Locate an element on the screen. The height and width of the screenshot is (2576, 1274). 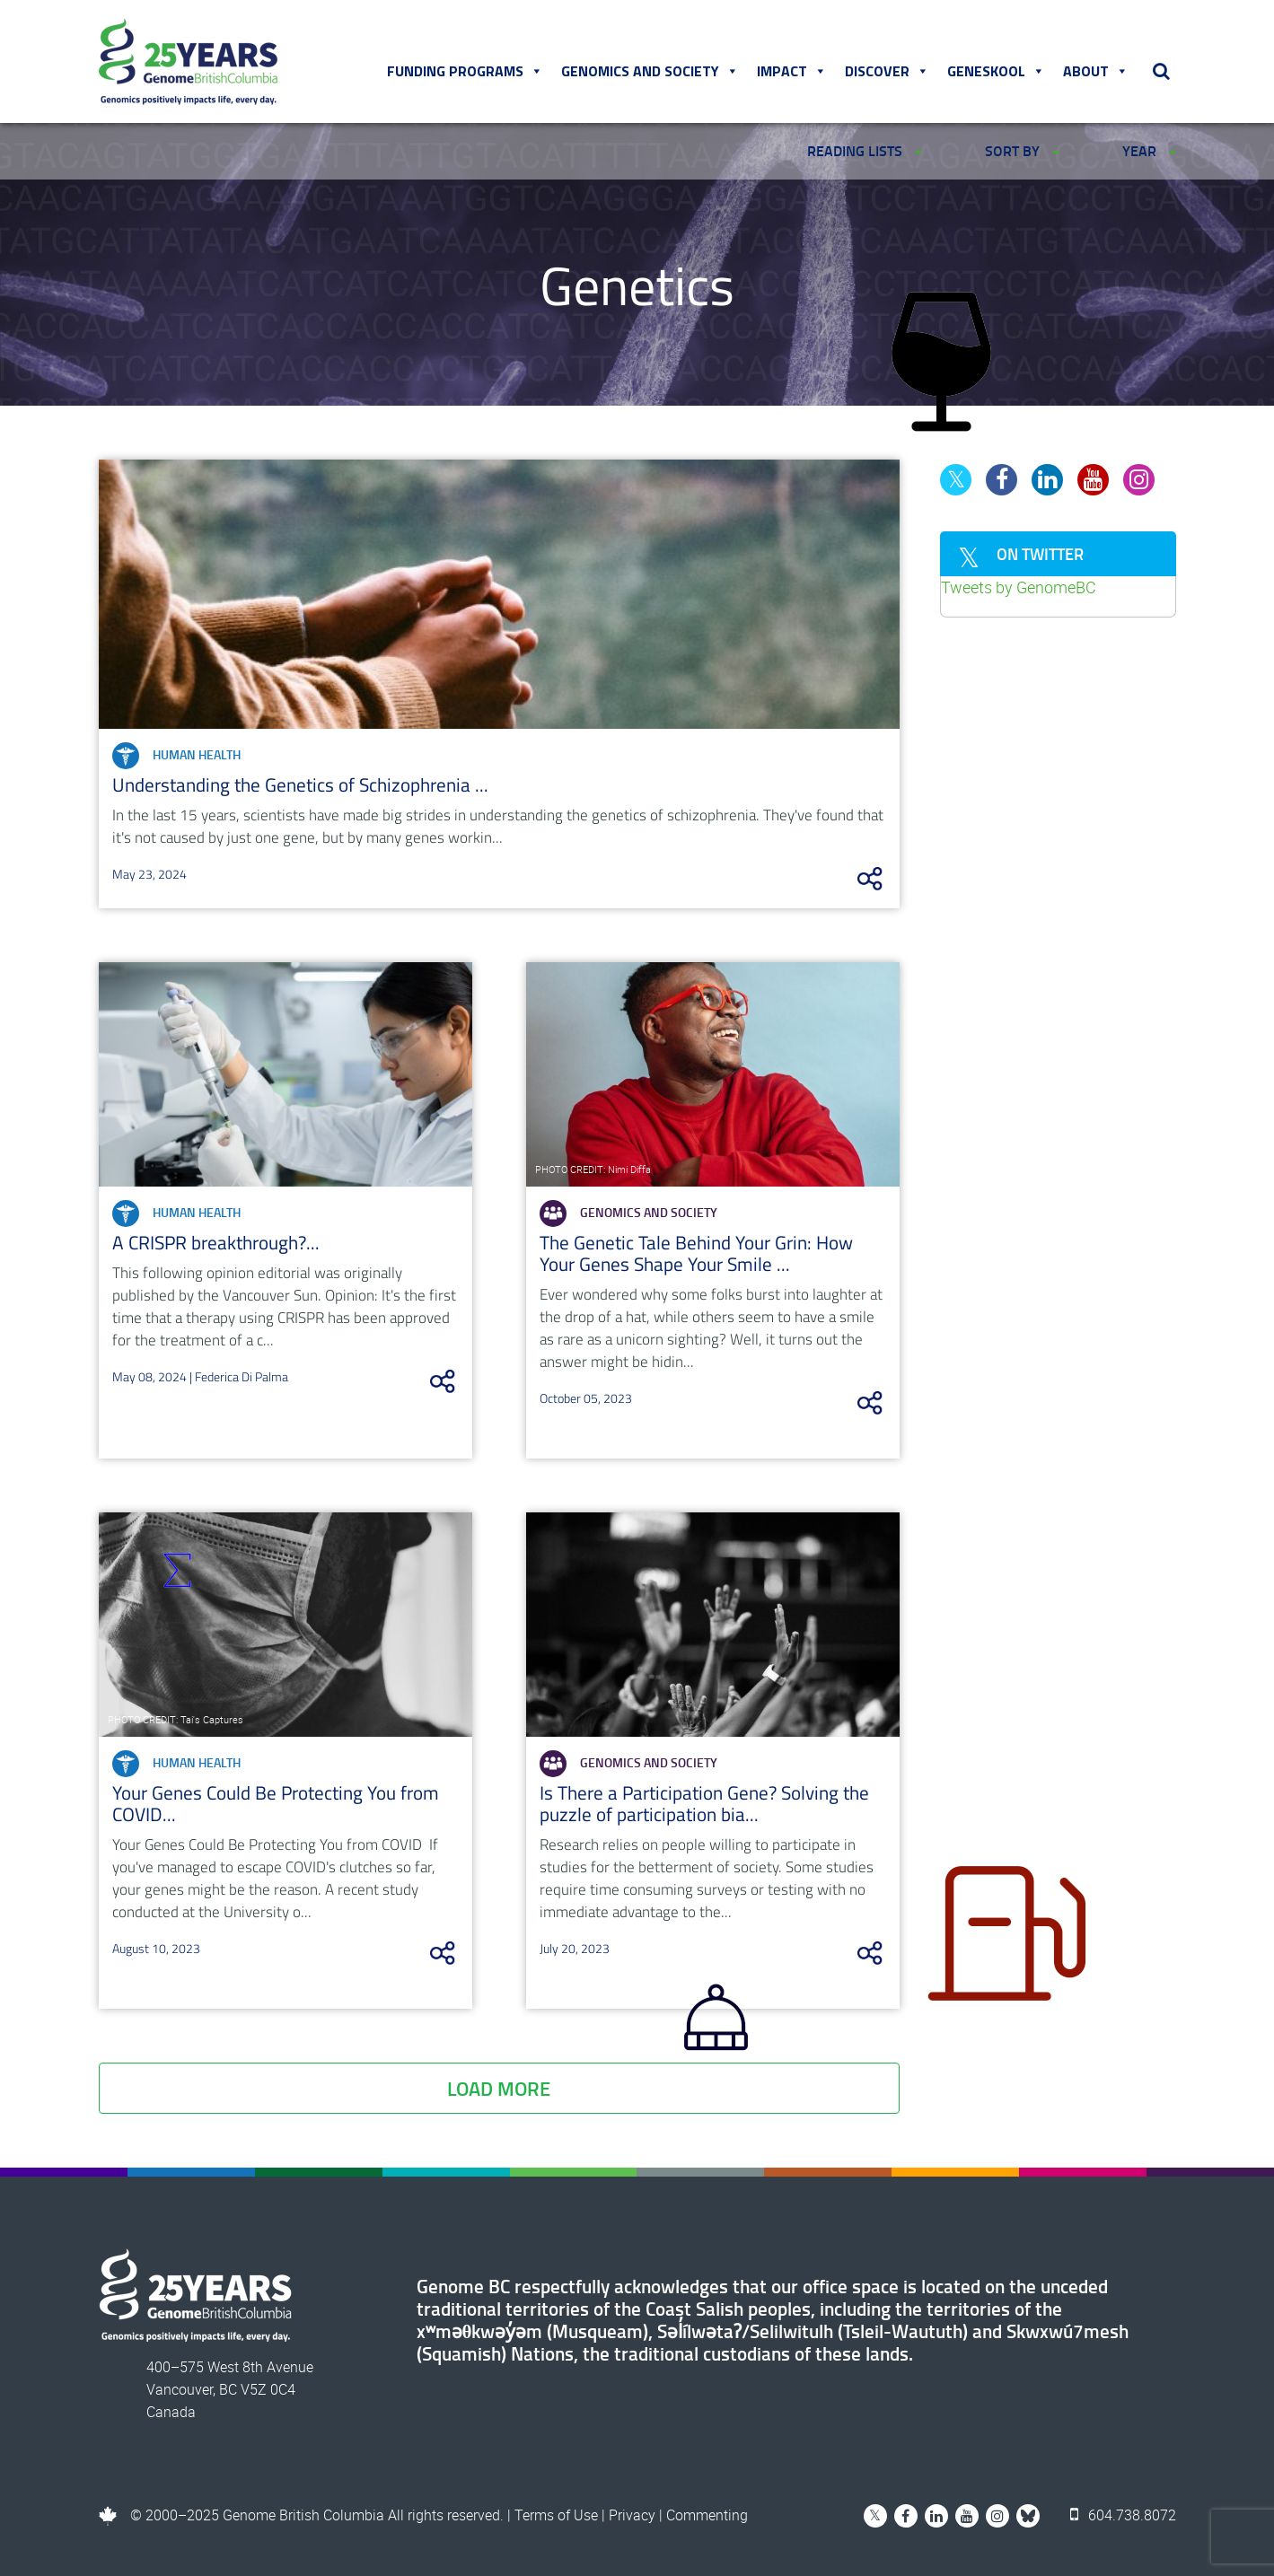
find nearby gas stations is located at coordinates (1001, 1933).